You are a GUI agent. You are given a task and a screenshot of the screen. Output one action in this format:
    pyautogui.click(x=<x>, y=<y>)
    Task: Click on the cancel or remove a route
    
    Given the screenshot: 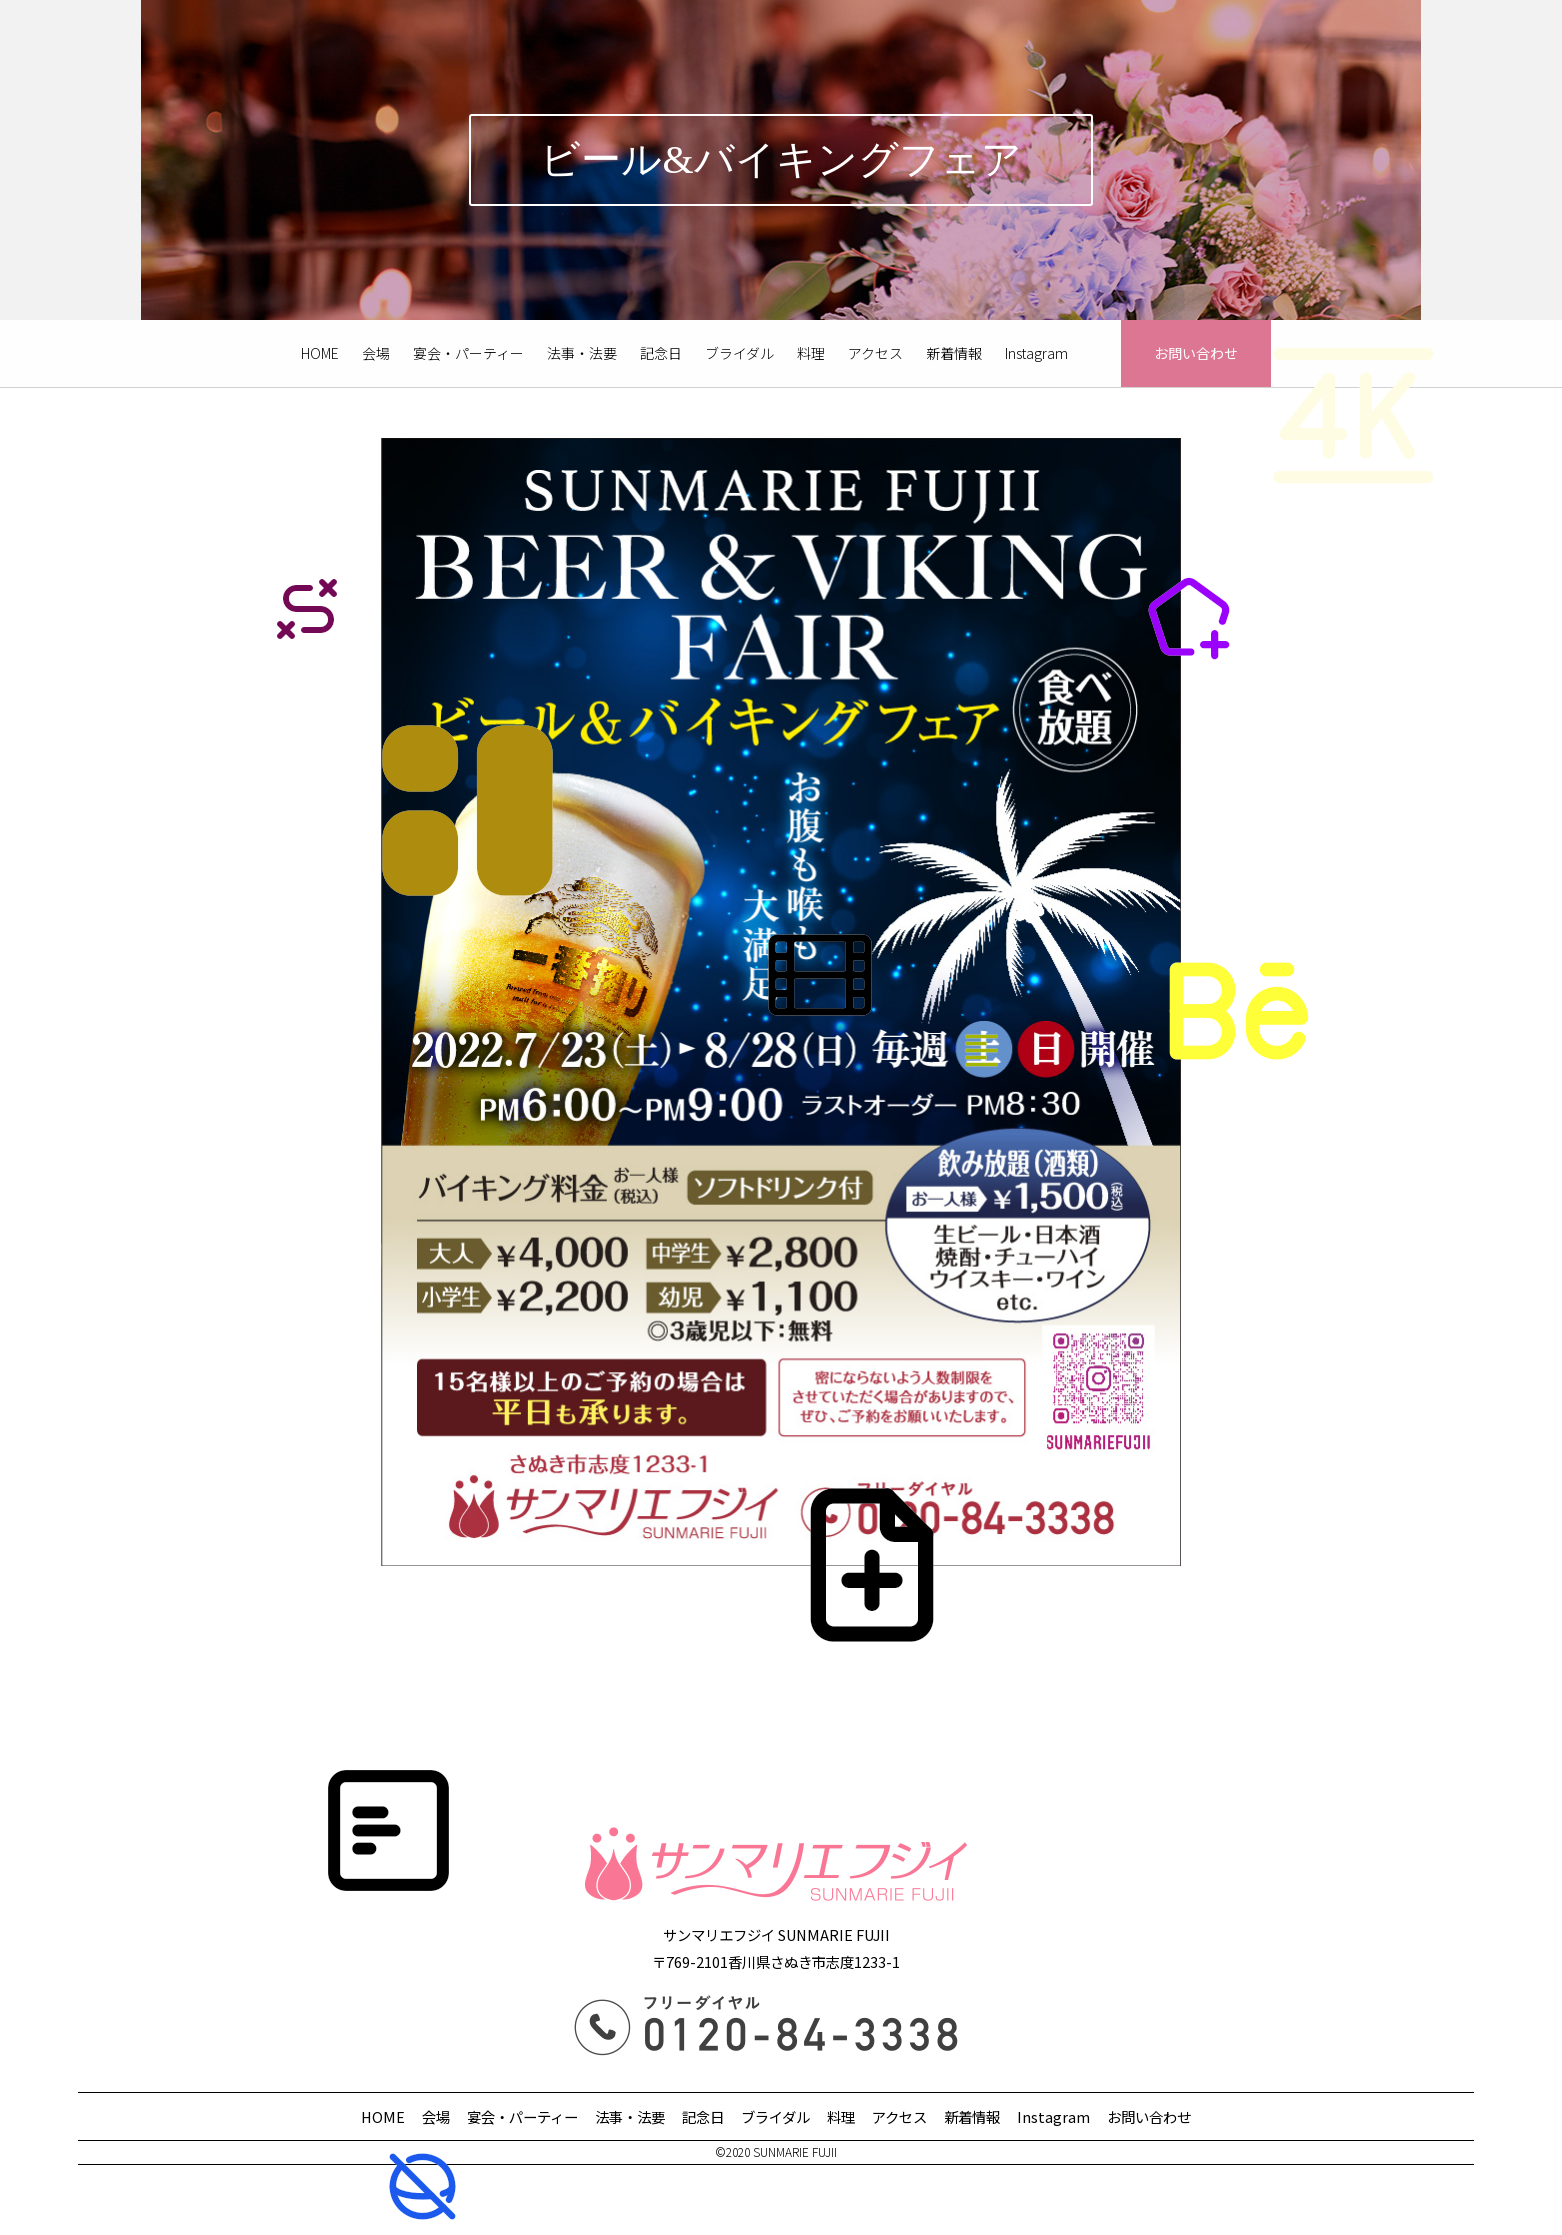 What is the action you would take?
    pyautogui.click(x=307, y=609)
    